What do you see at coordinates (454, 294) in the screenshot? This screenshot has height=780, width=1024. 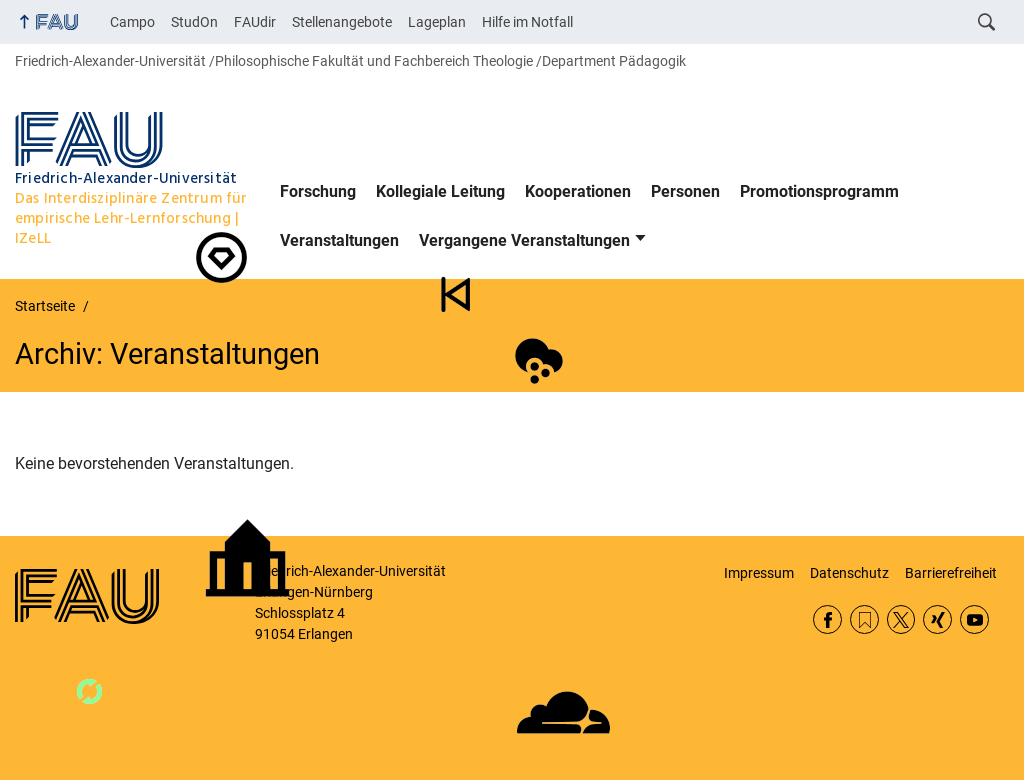 I see `skip to previous track` at bounding box center [454, 294].